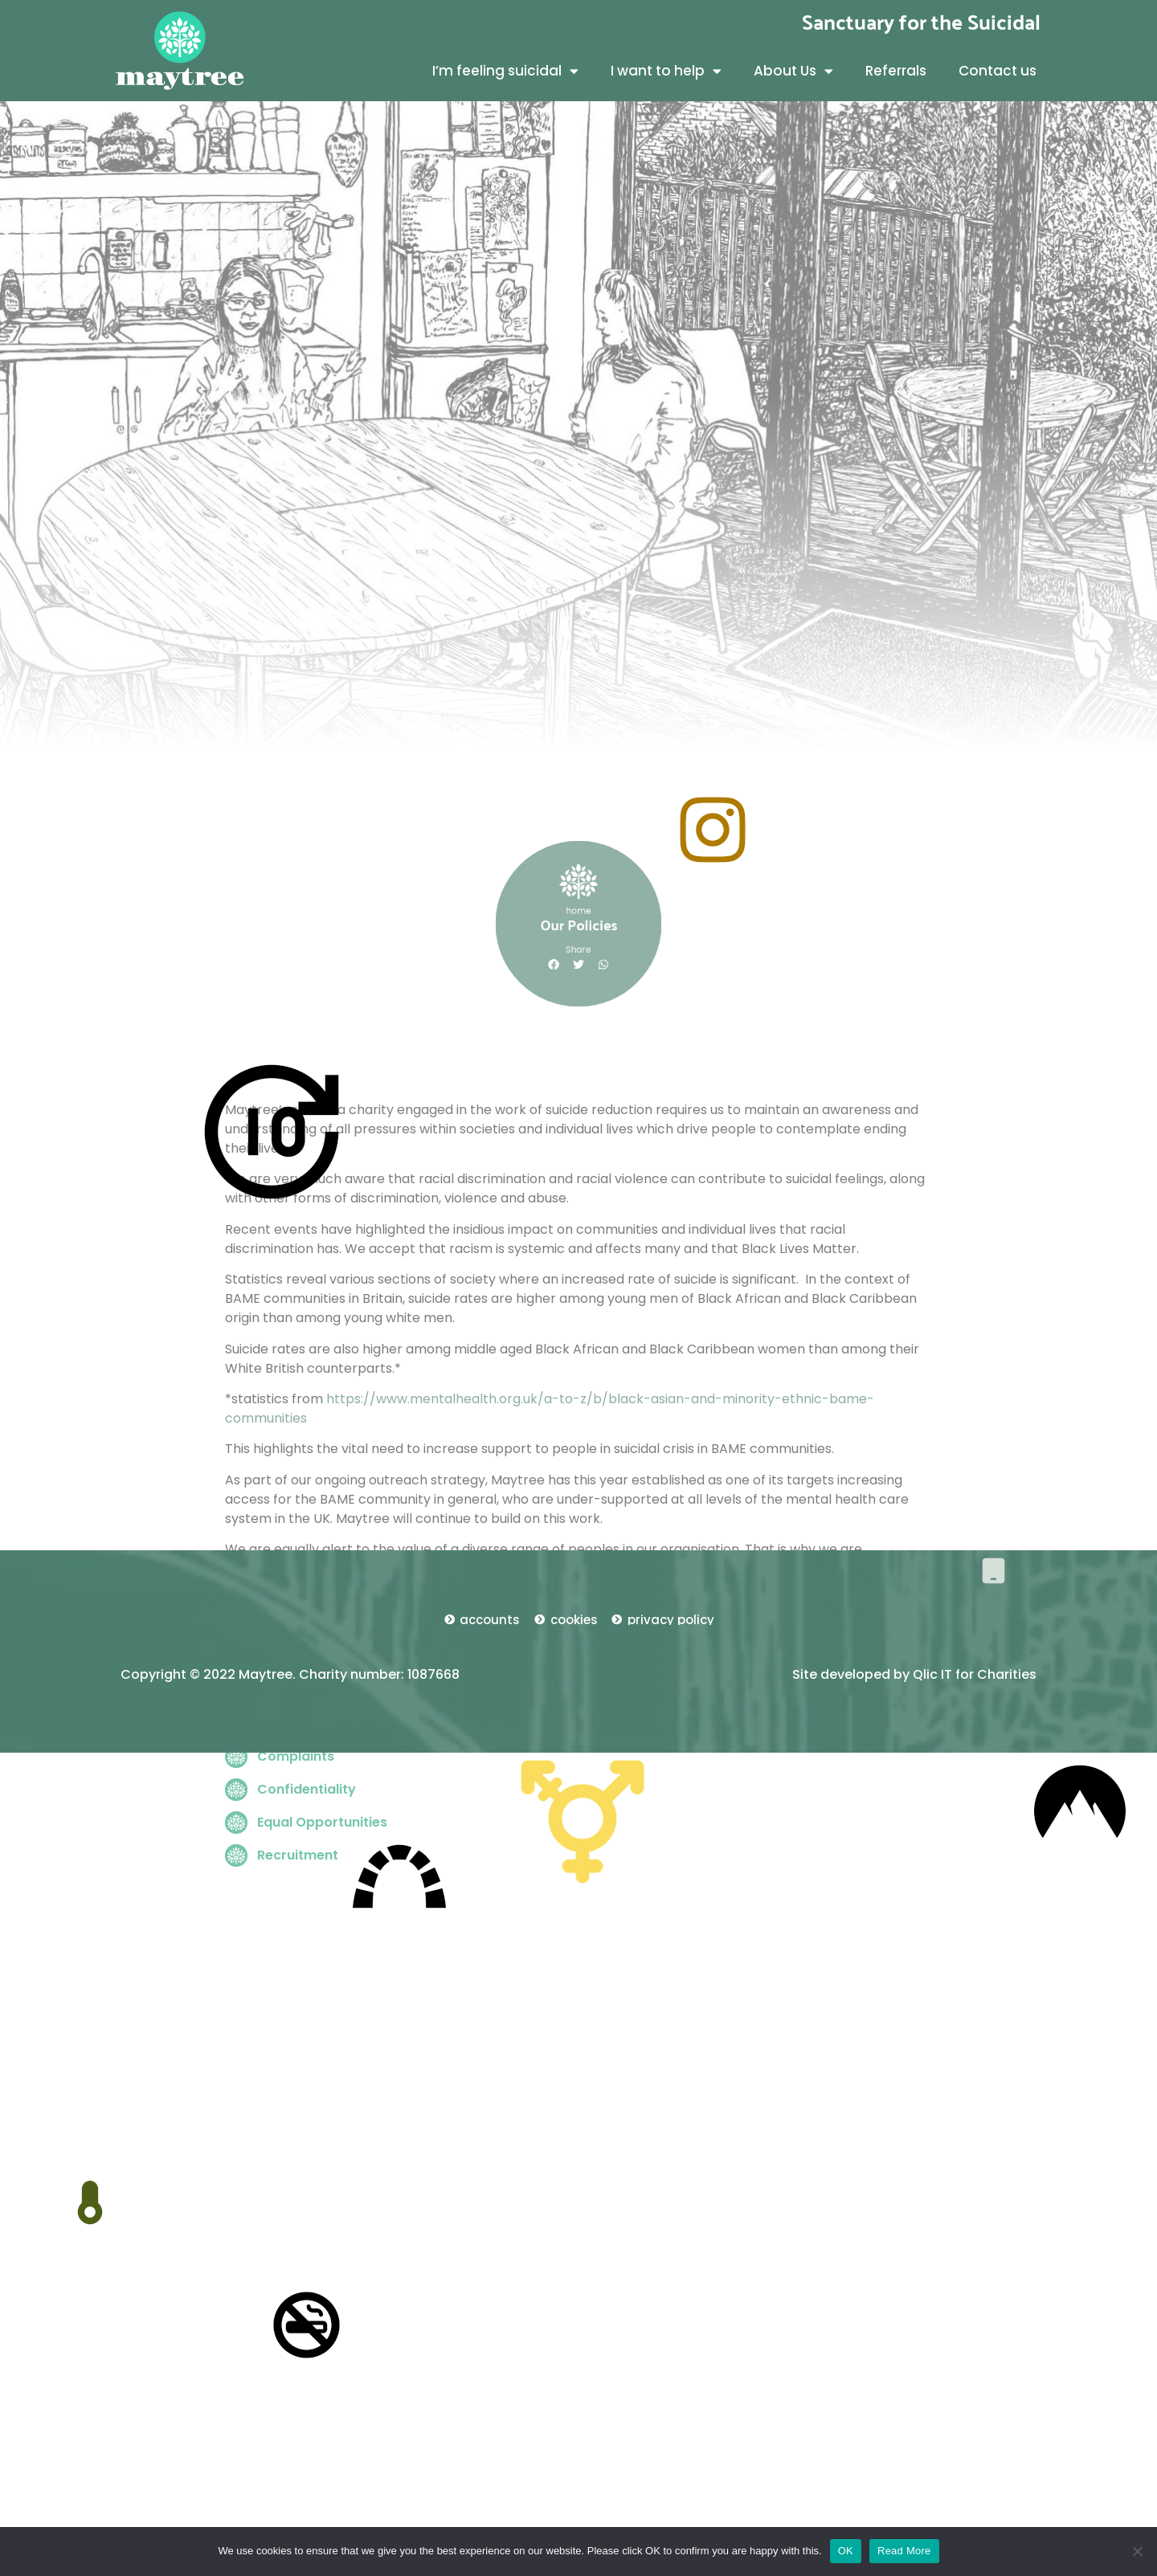 The image size is (1157, 2576). I want to click on switch to tablet view, so click(993, 1570).